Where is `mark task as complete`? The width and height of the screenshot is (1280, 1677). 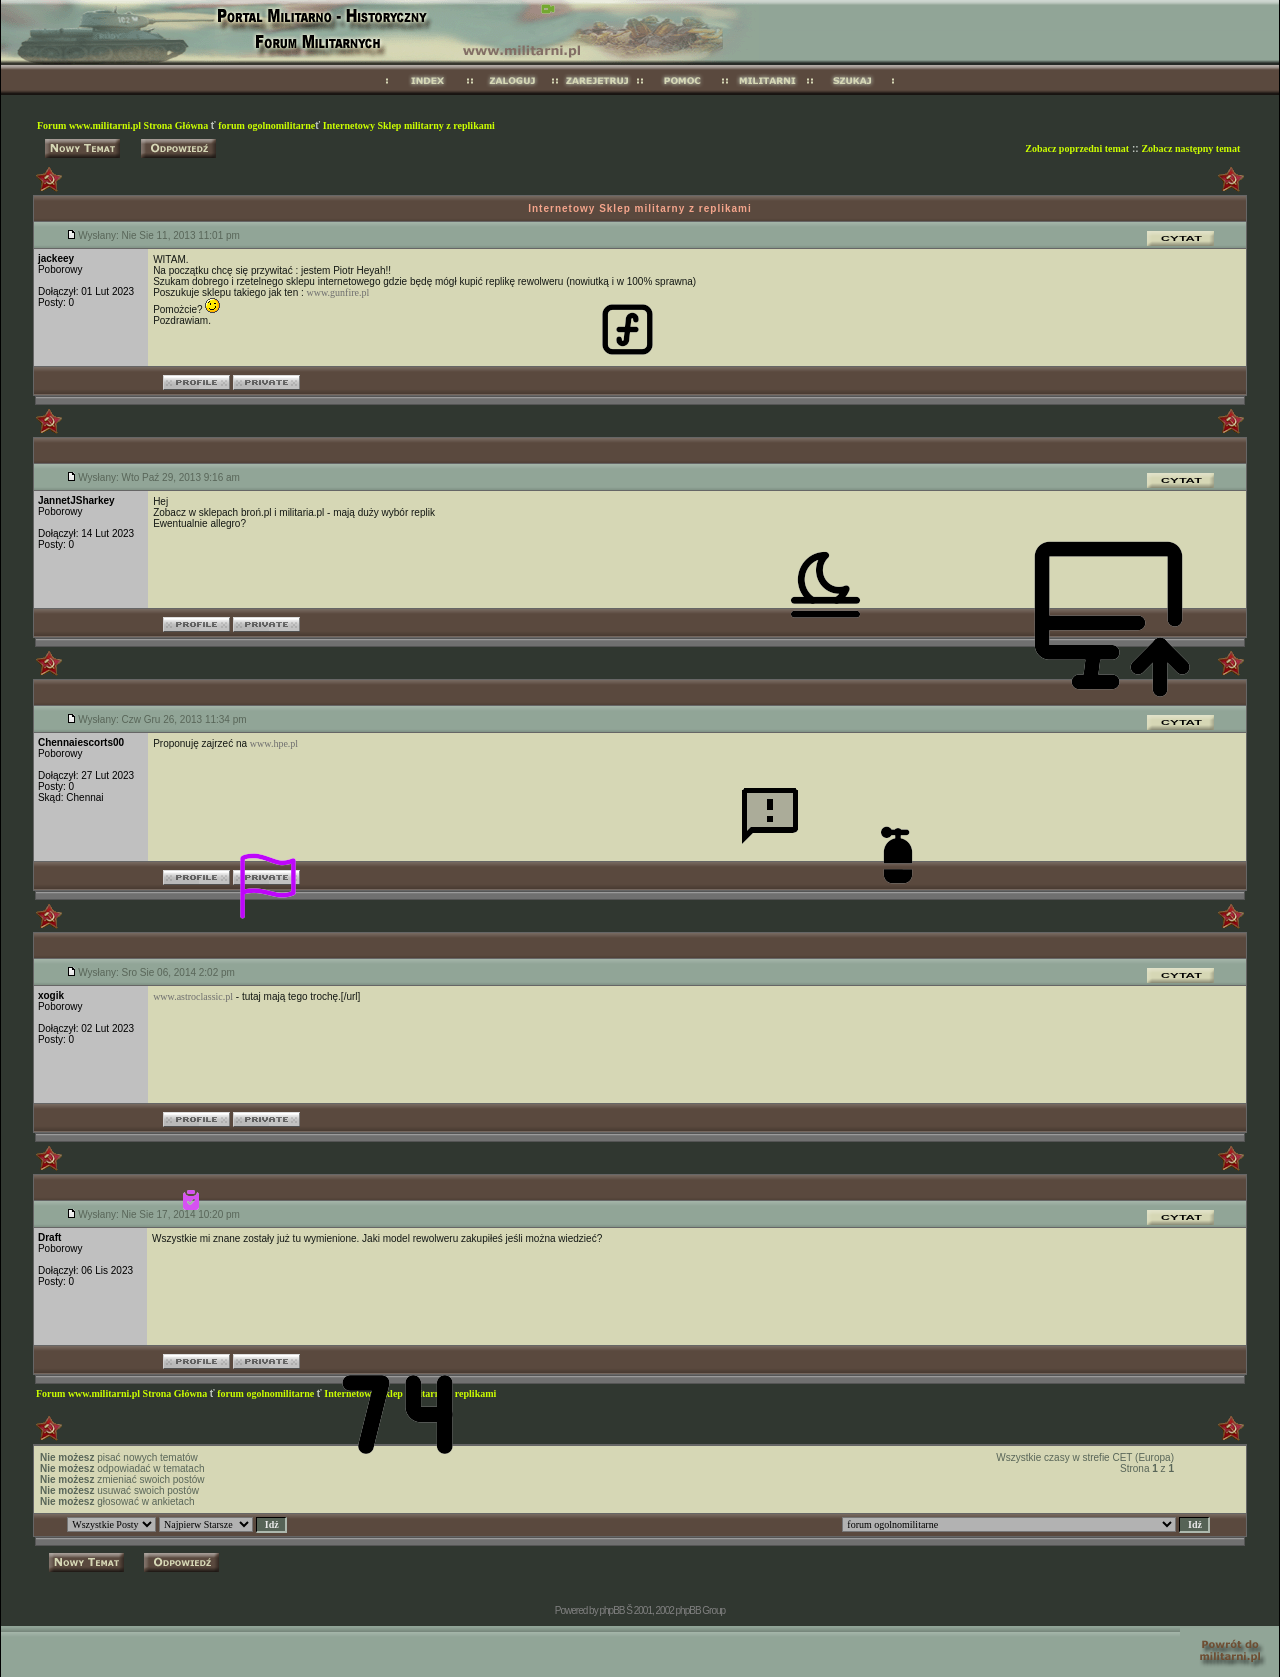 mark task as complete is located at coordinates (191, 1200).